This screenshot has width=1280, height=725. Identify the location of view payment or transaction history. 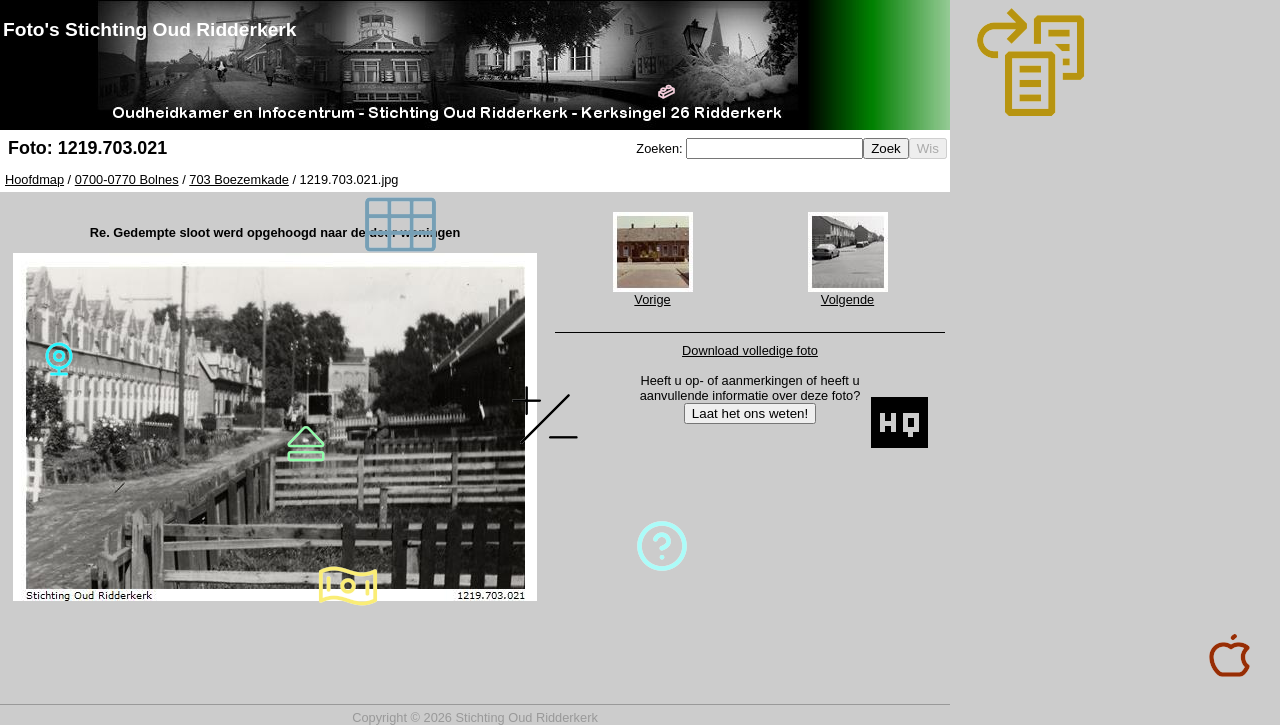
(348, 586).